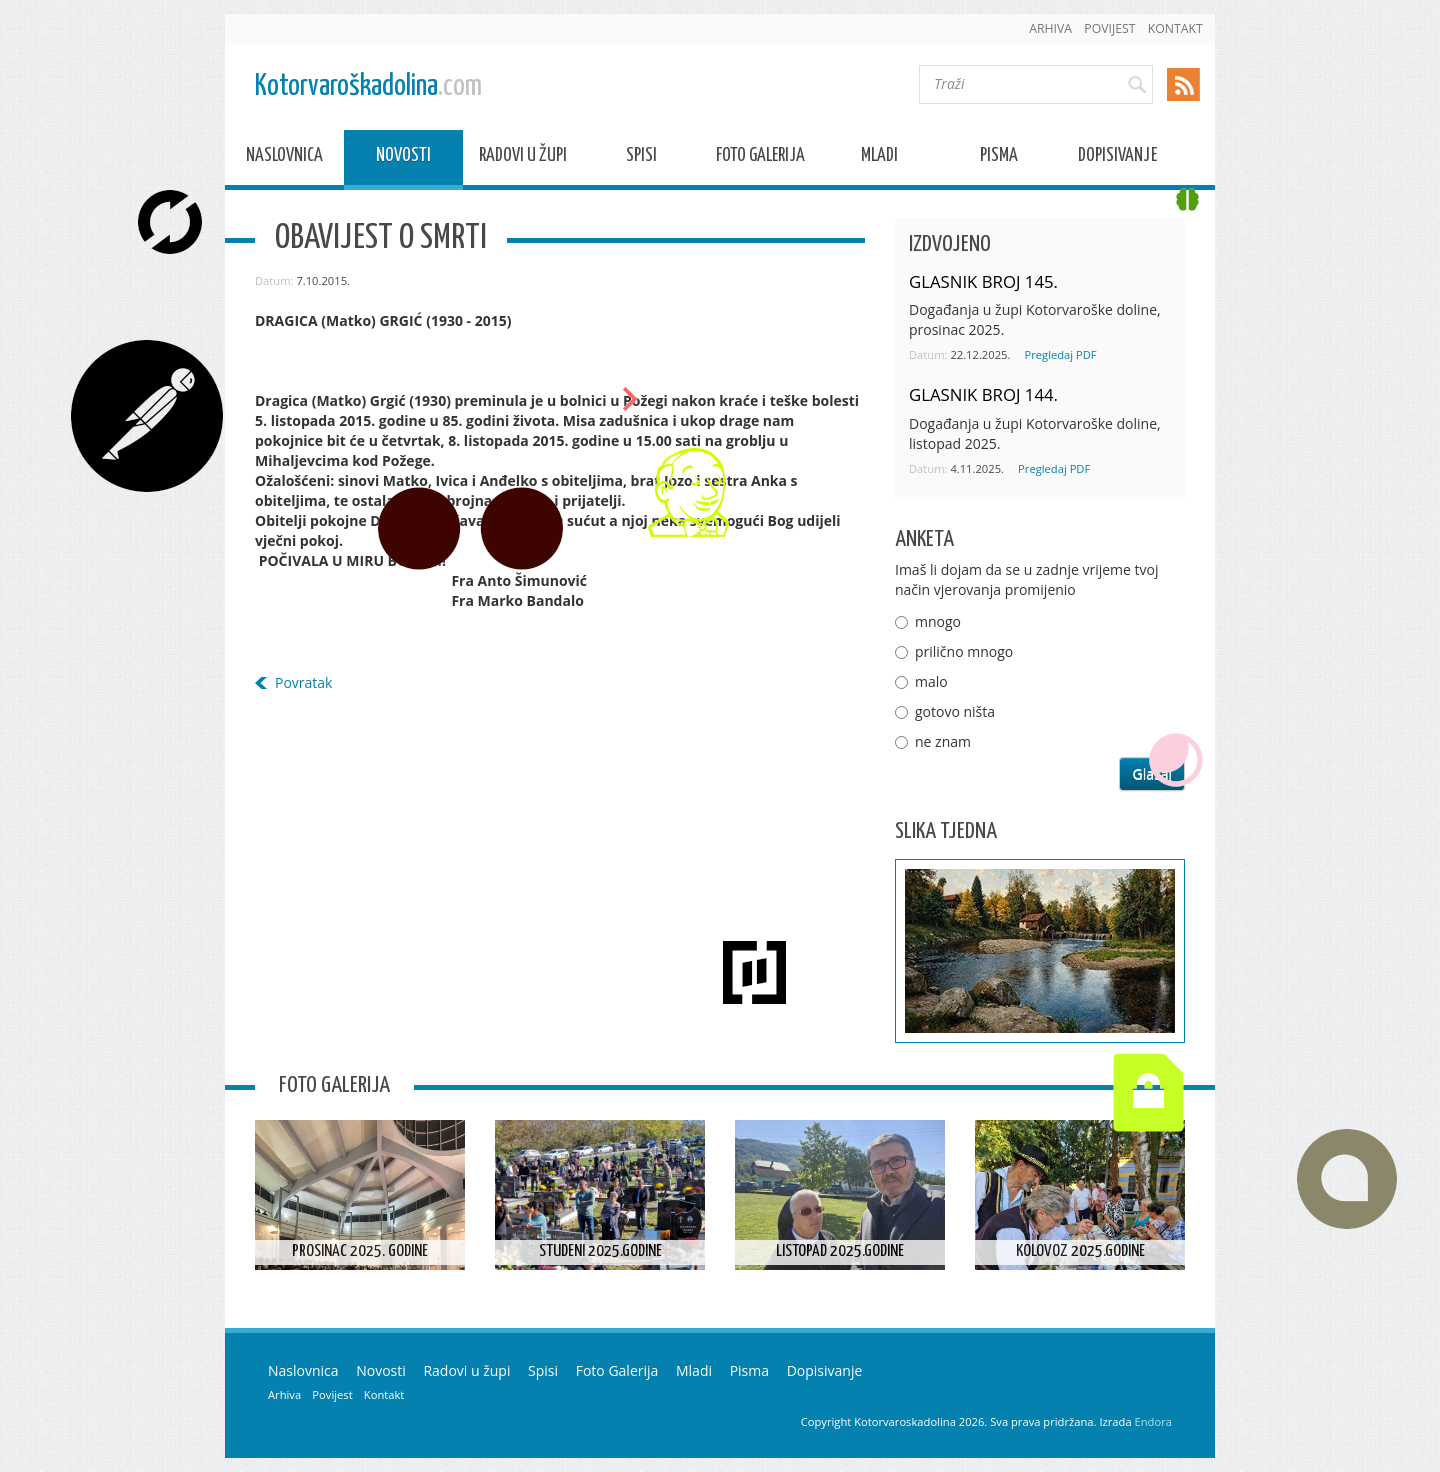  I want to click on adjust display contrast settings, so click(1176, 760).